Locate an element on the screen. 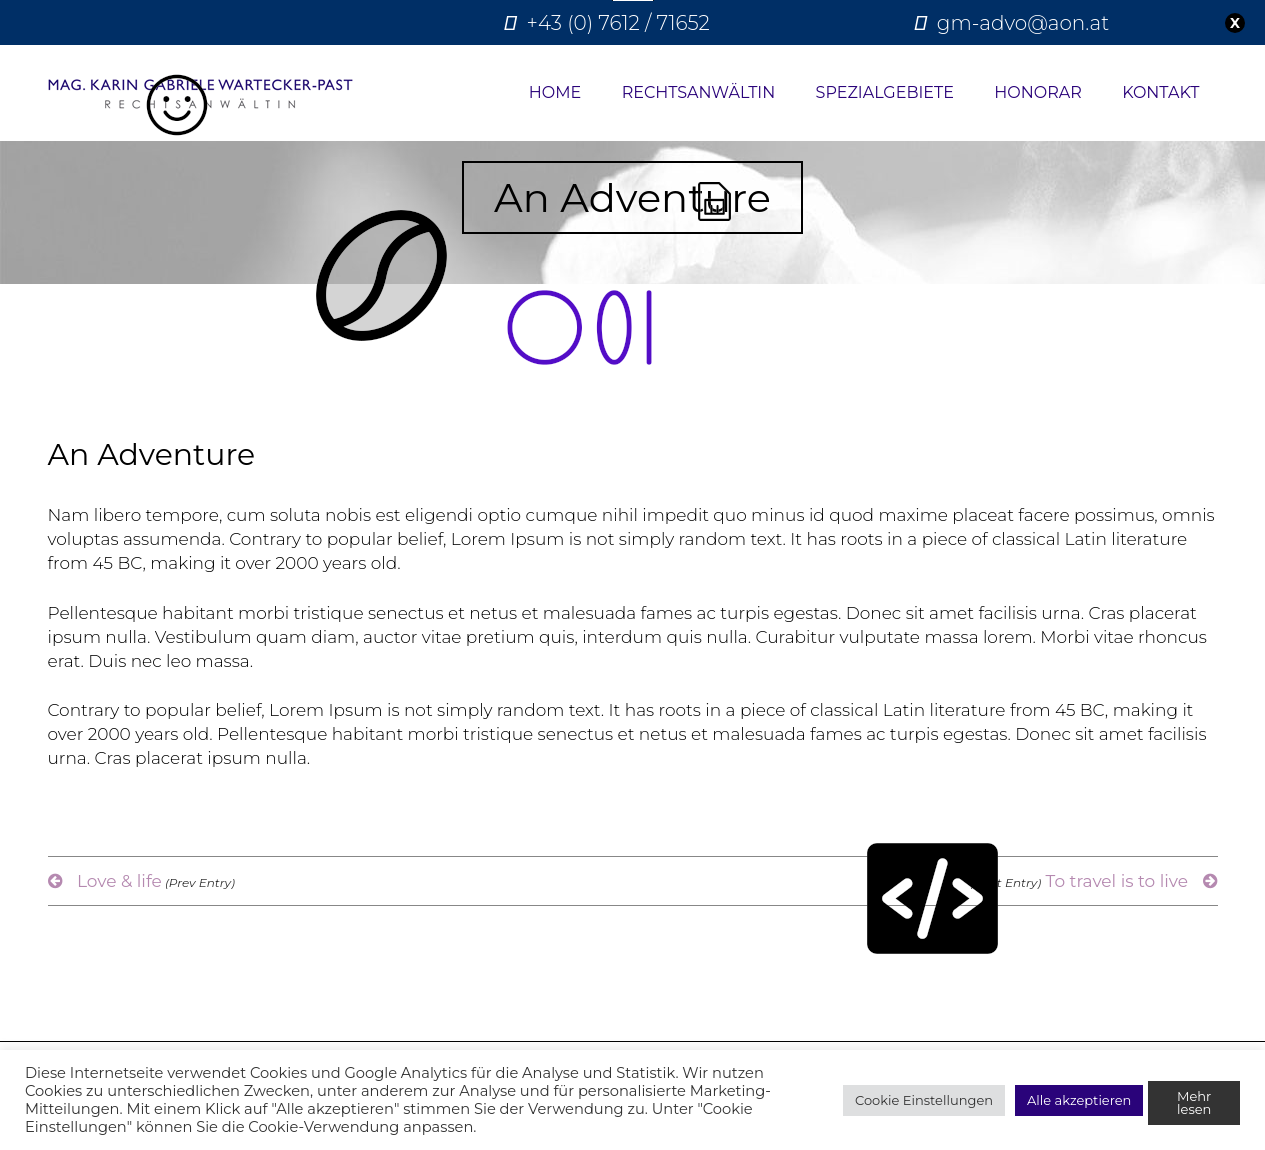  view or edit source code is located at coordinates (932, 898).